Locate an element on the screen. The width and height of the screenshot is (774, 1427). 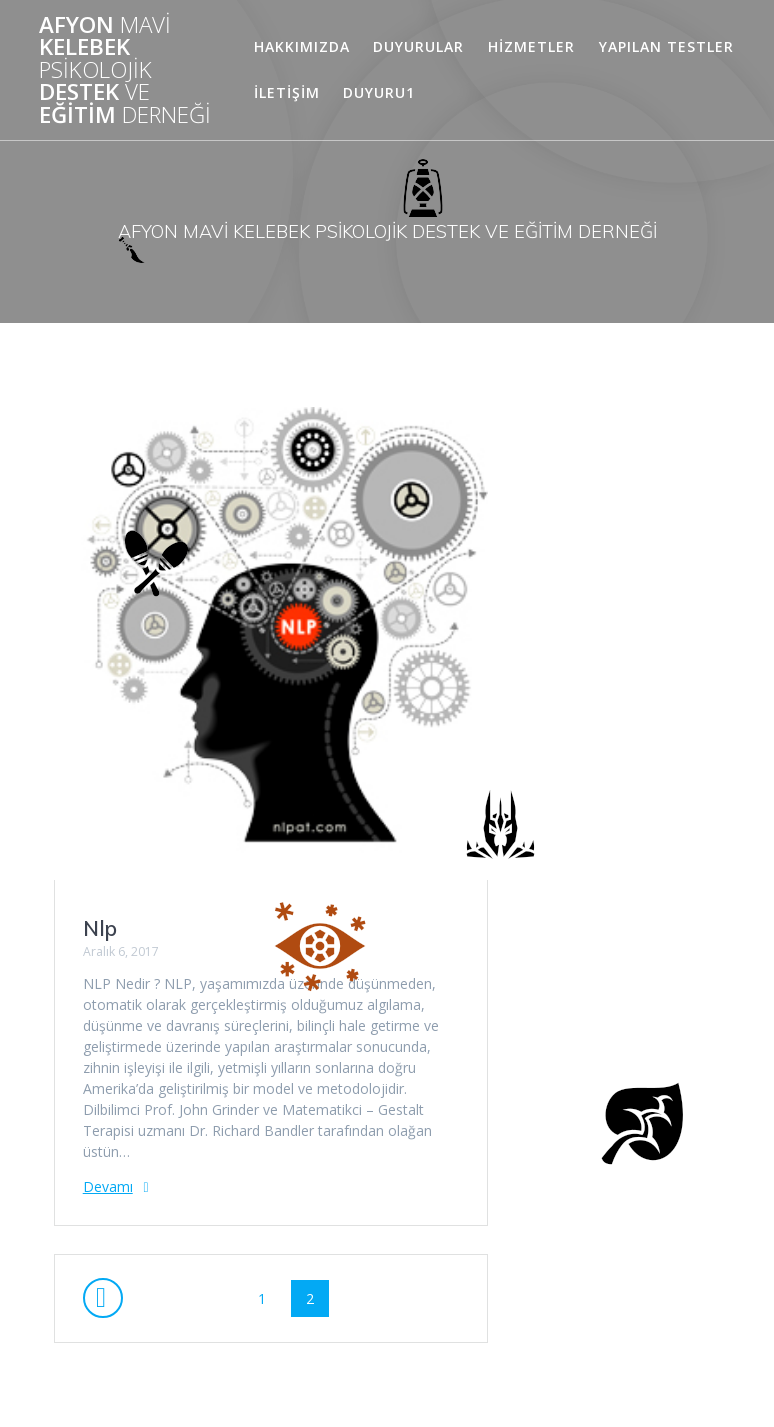
view frost or ice-related content is located at coordinates (320, 946).